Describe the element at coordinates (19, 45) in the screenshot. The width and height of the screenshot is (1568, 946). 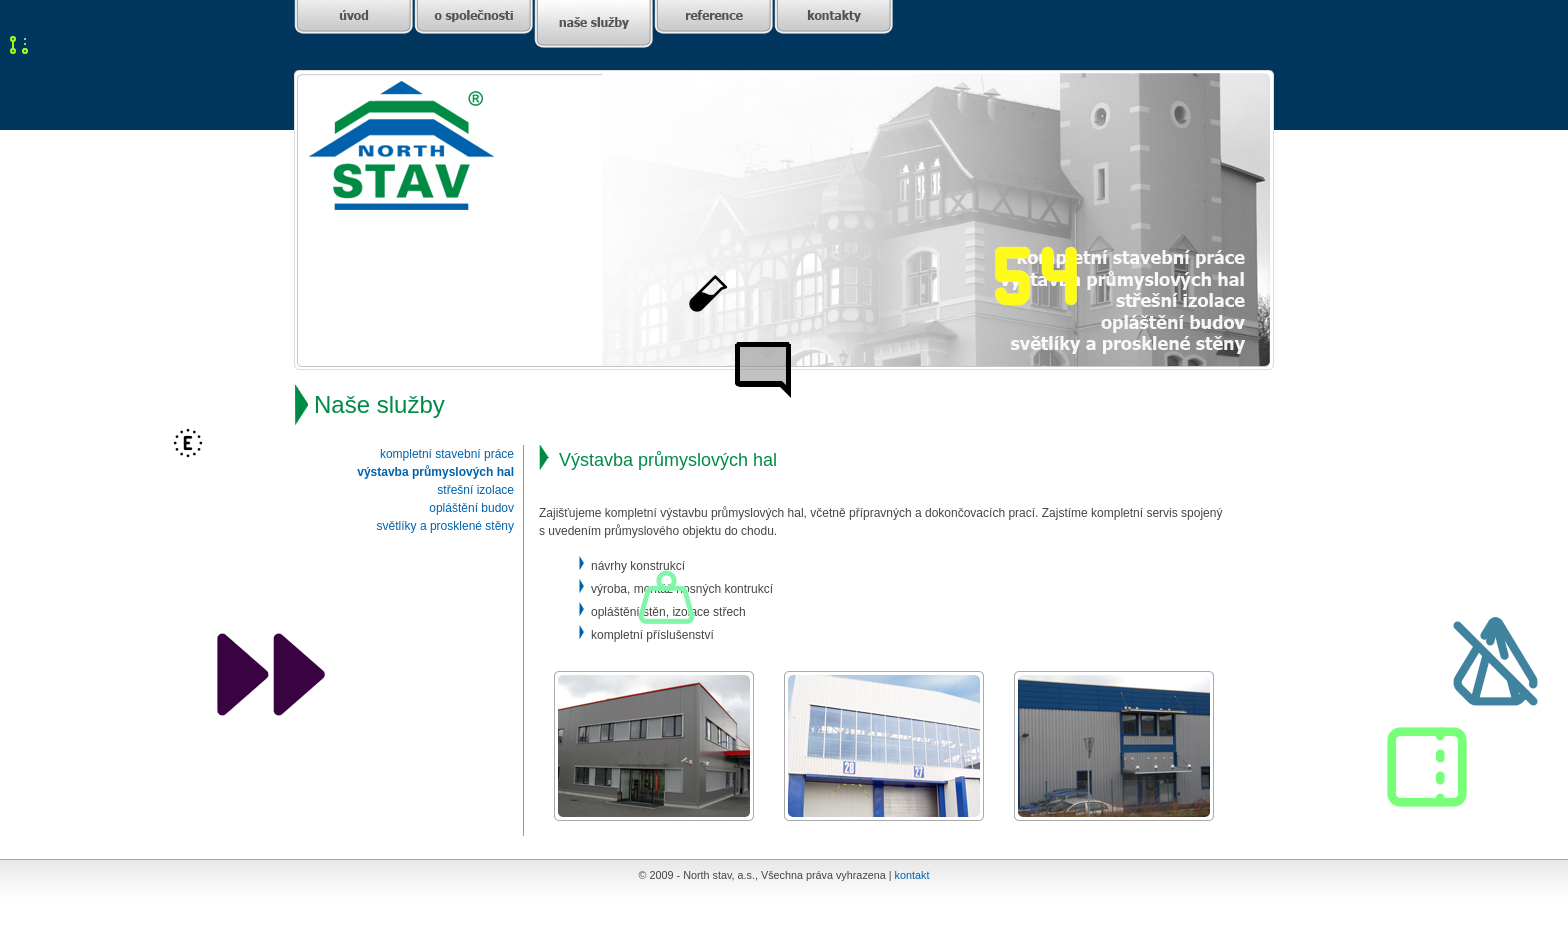
I see `indicates a draft pull request awaiting completion` at that location.